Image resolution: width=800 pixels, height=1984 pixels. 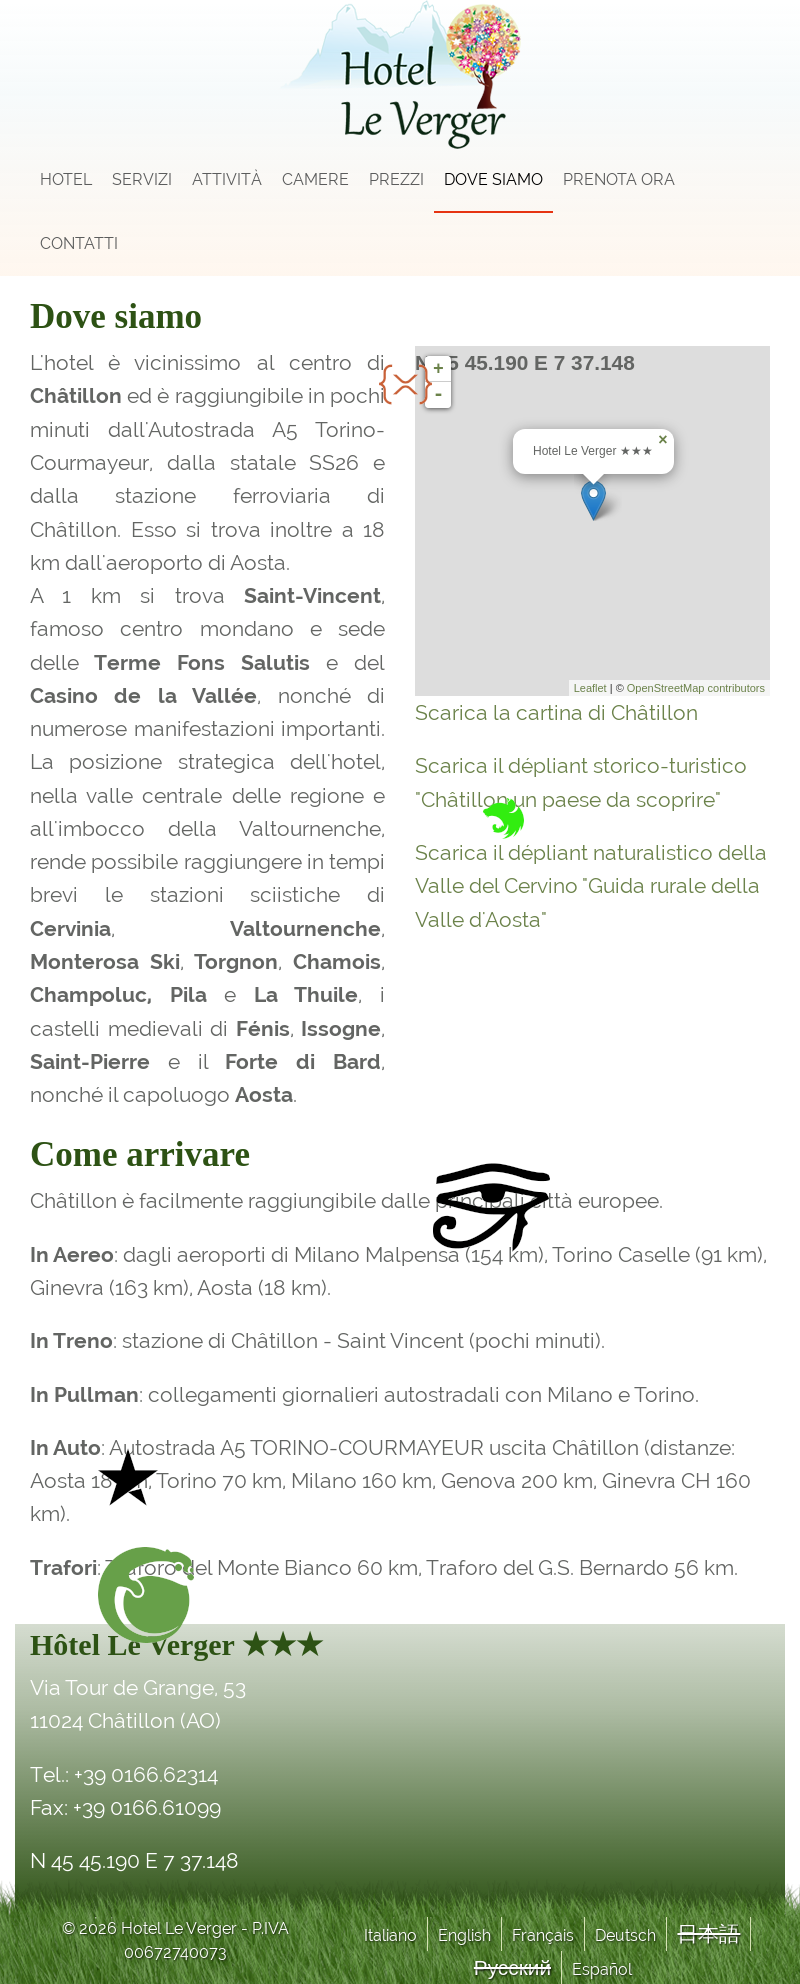 I want to click on sphinx documentation generator logo, so click(x=491, y=1207).